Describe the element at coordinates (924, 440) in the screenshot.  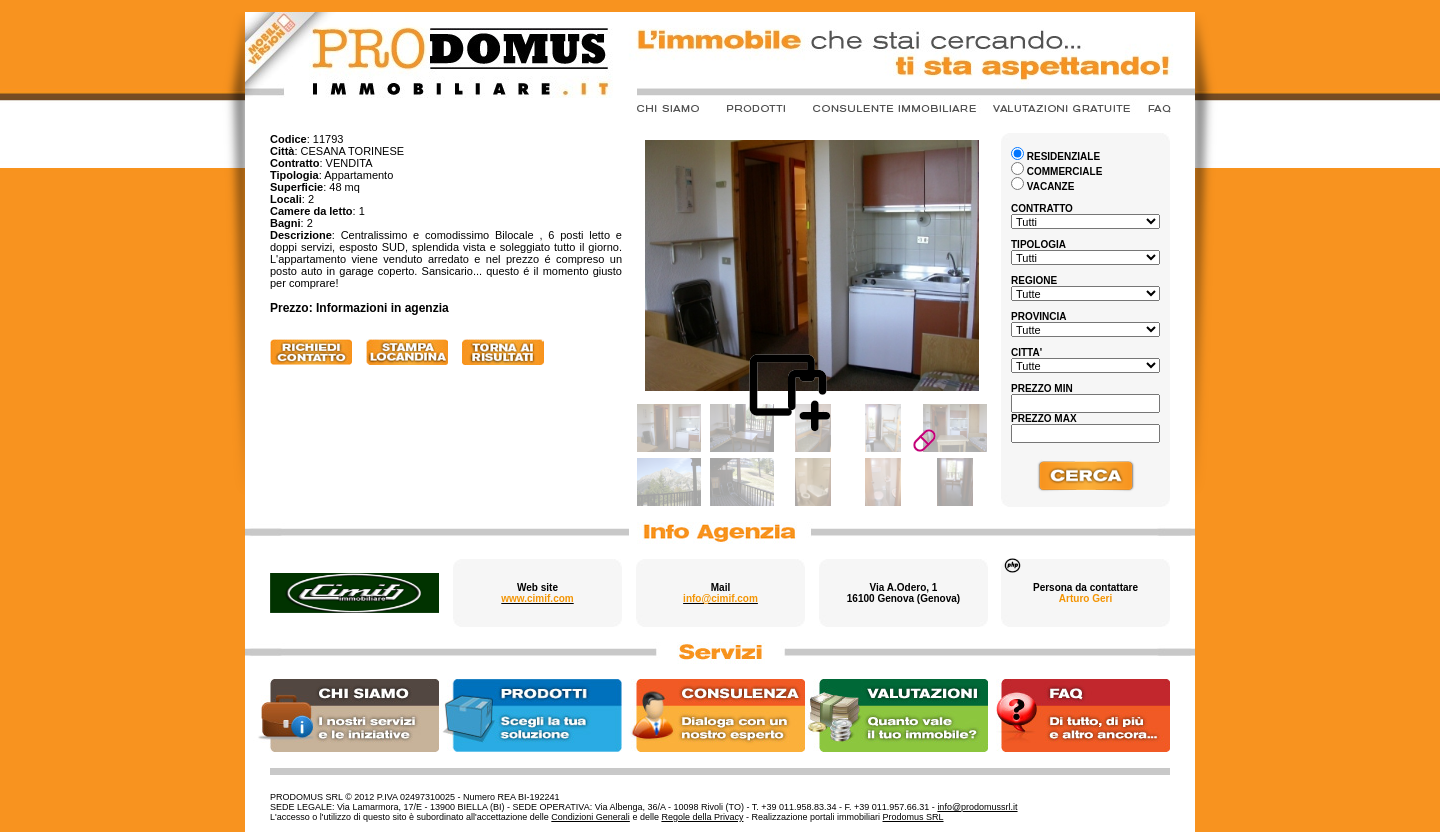
I see `access medication reminders or health settings` at that location.